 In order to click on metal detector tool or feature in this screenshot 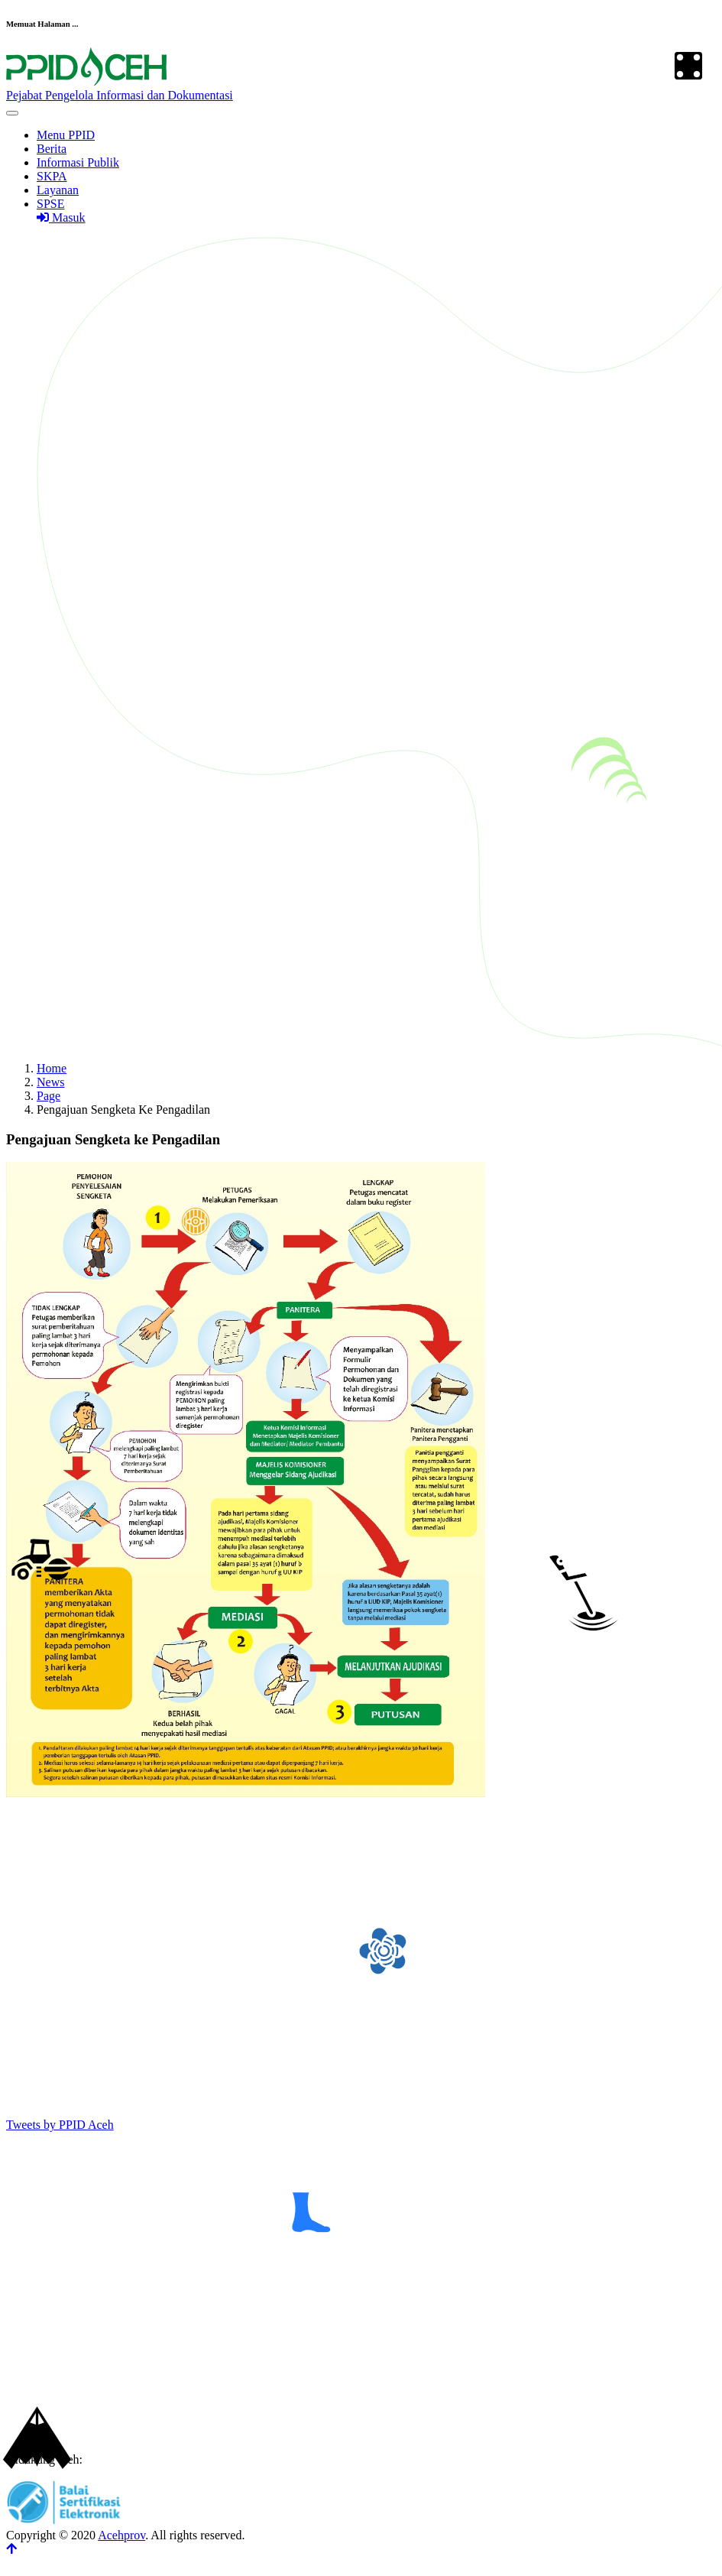, I will do `click(584, 1593)`.